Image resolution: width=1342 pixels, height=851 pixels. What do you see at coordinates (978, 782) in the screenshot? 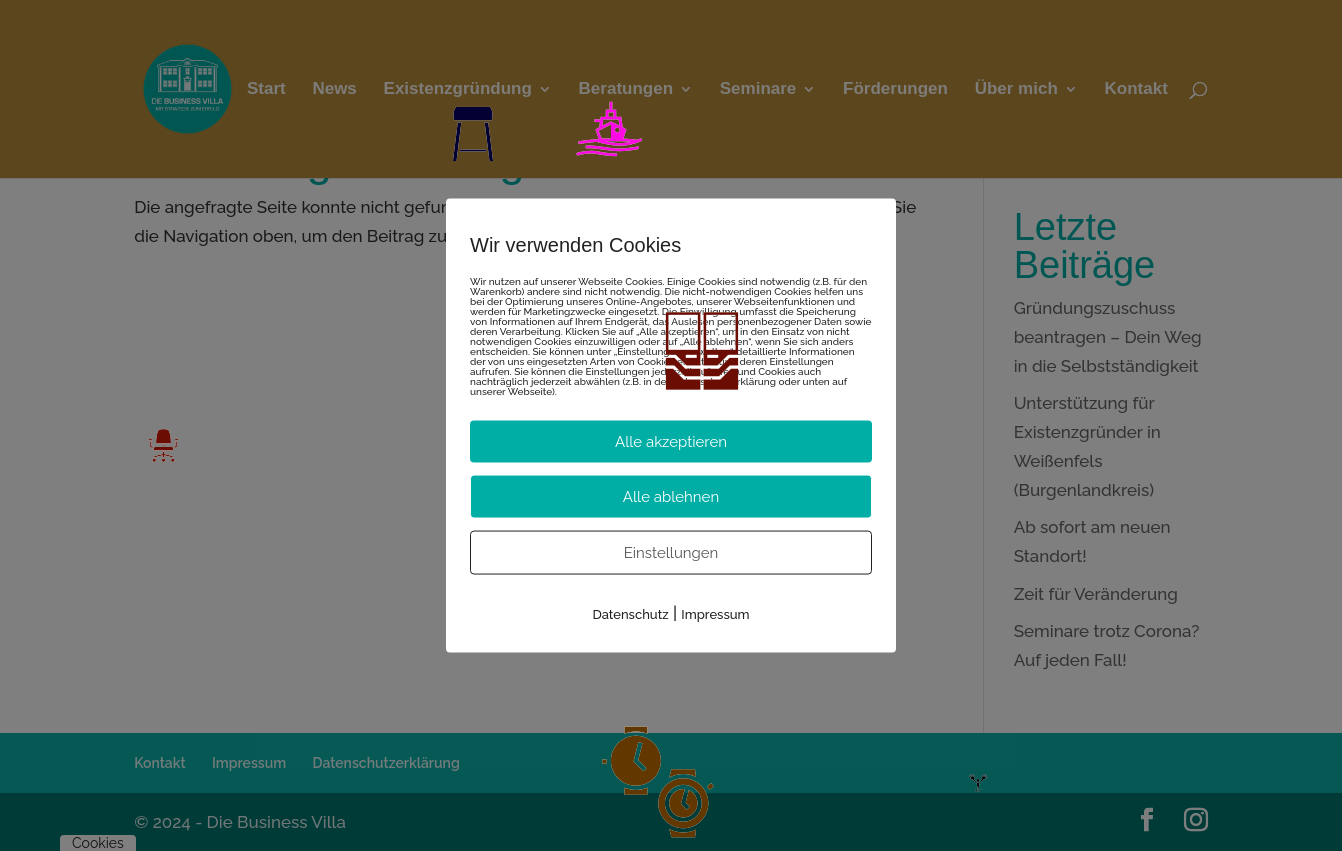
I see `indicates a trap or hazard in gameplay` at bounding box center [978, 782].